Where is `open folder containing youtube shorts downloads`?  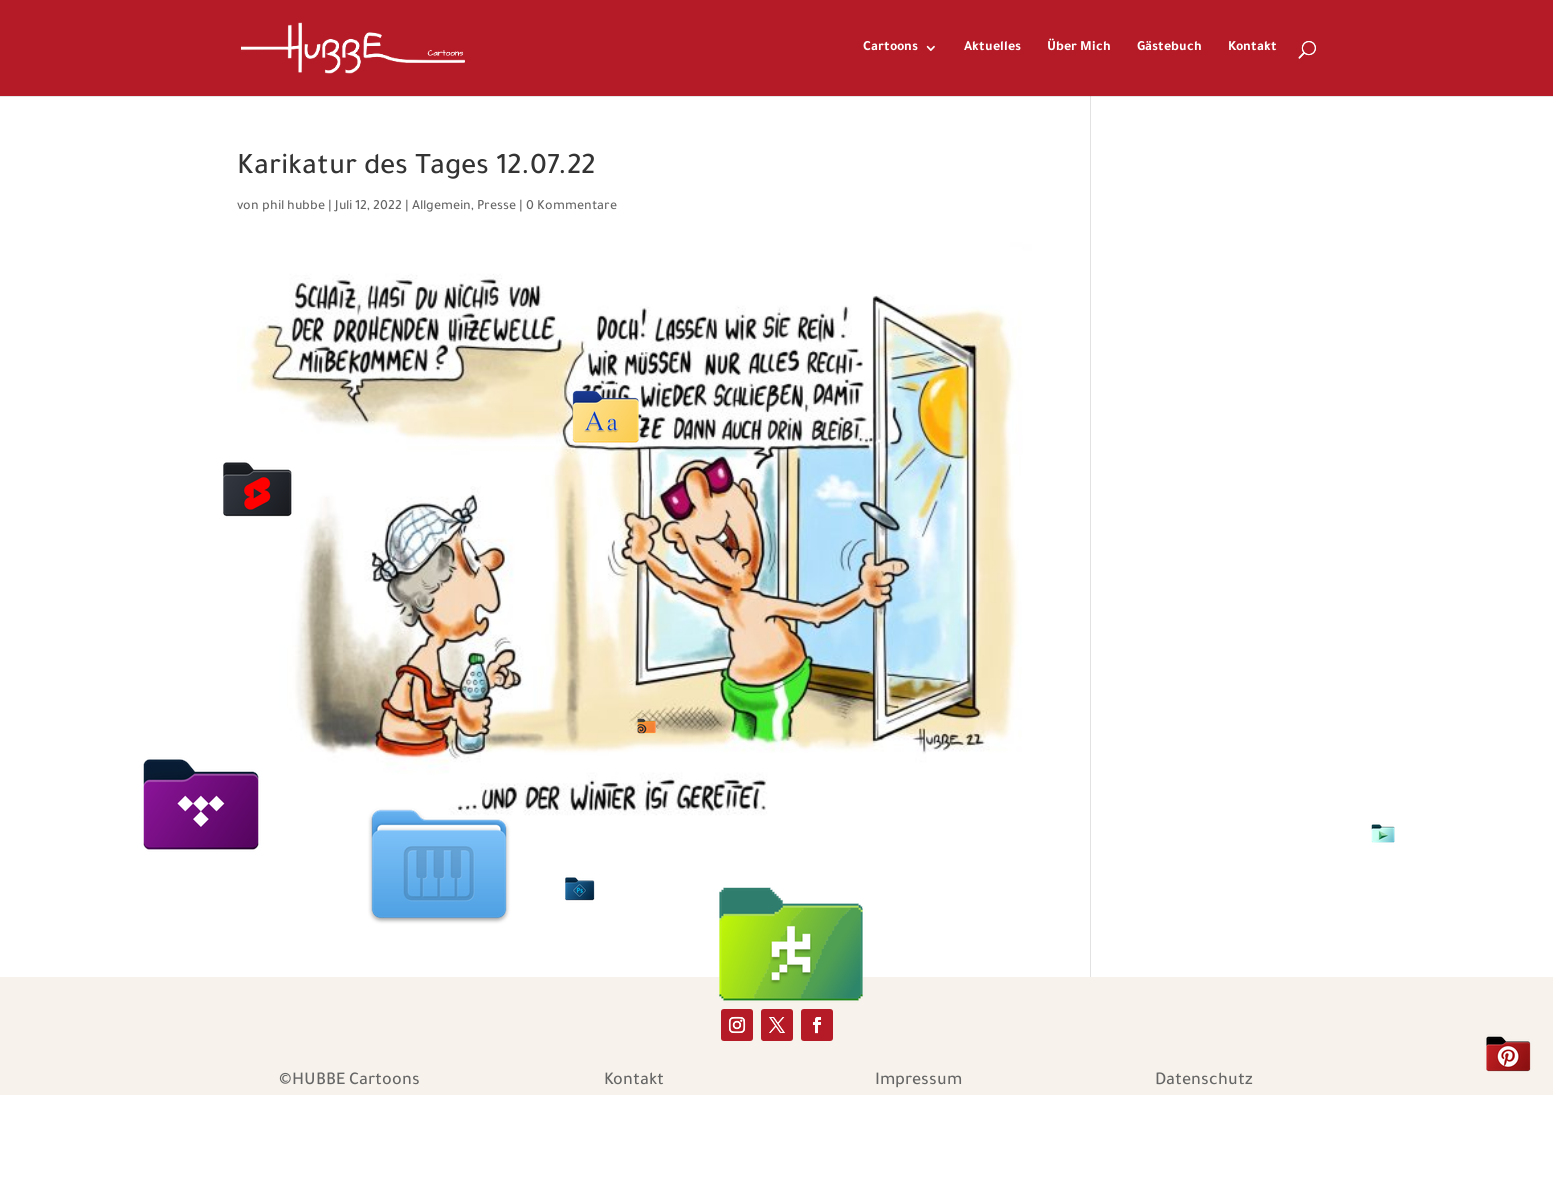
open folder containing youtube shorts downloads is located at coordinates (257, 491).